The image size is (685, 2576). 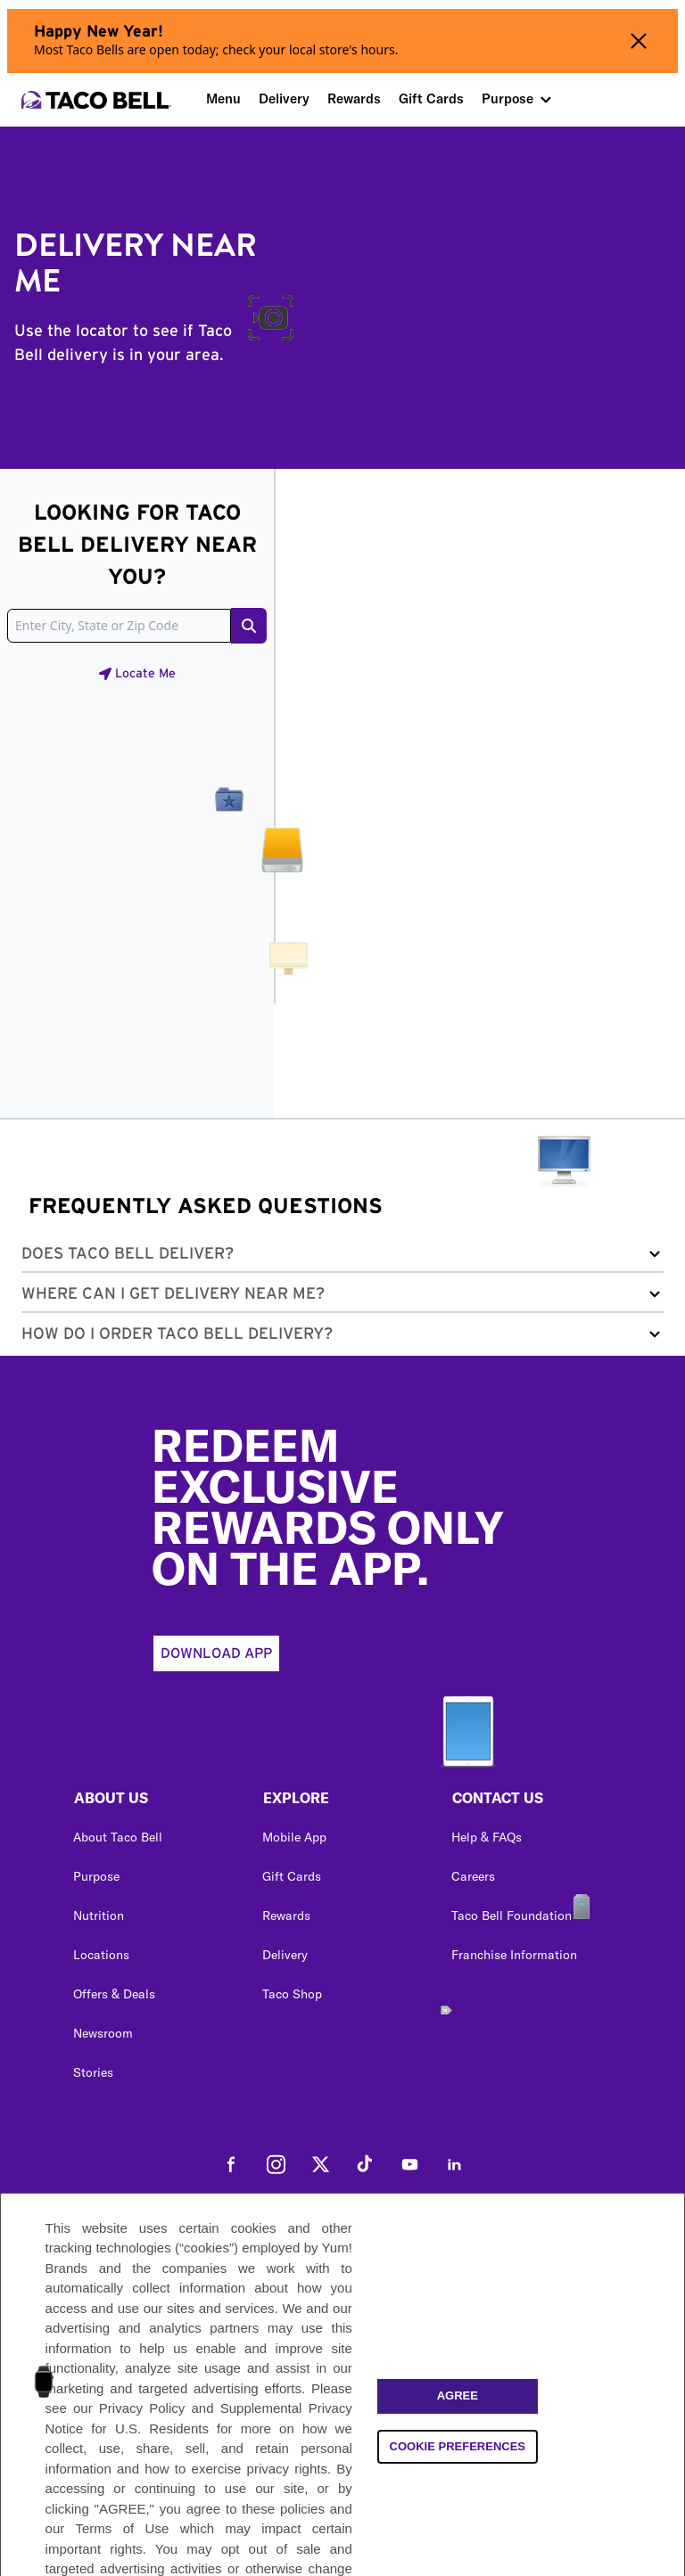 I want to click on clear text or input field, so click(x=447, y=2010).